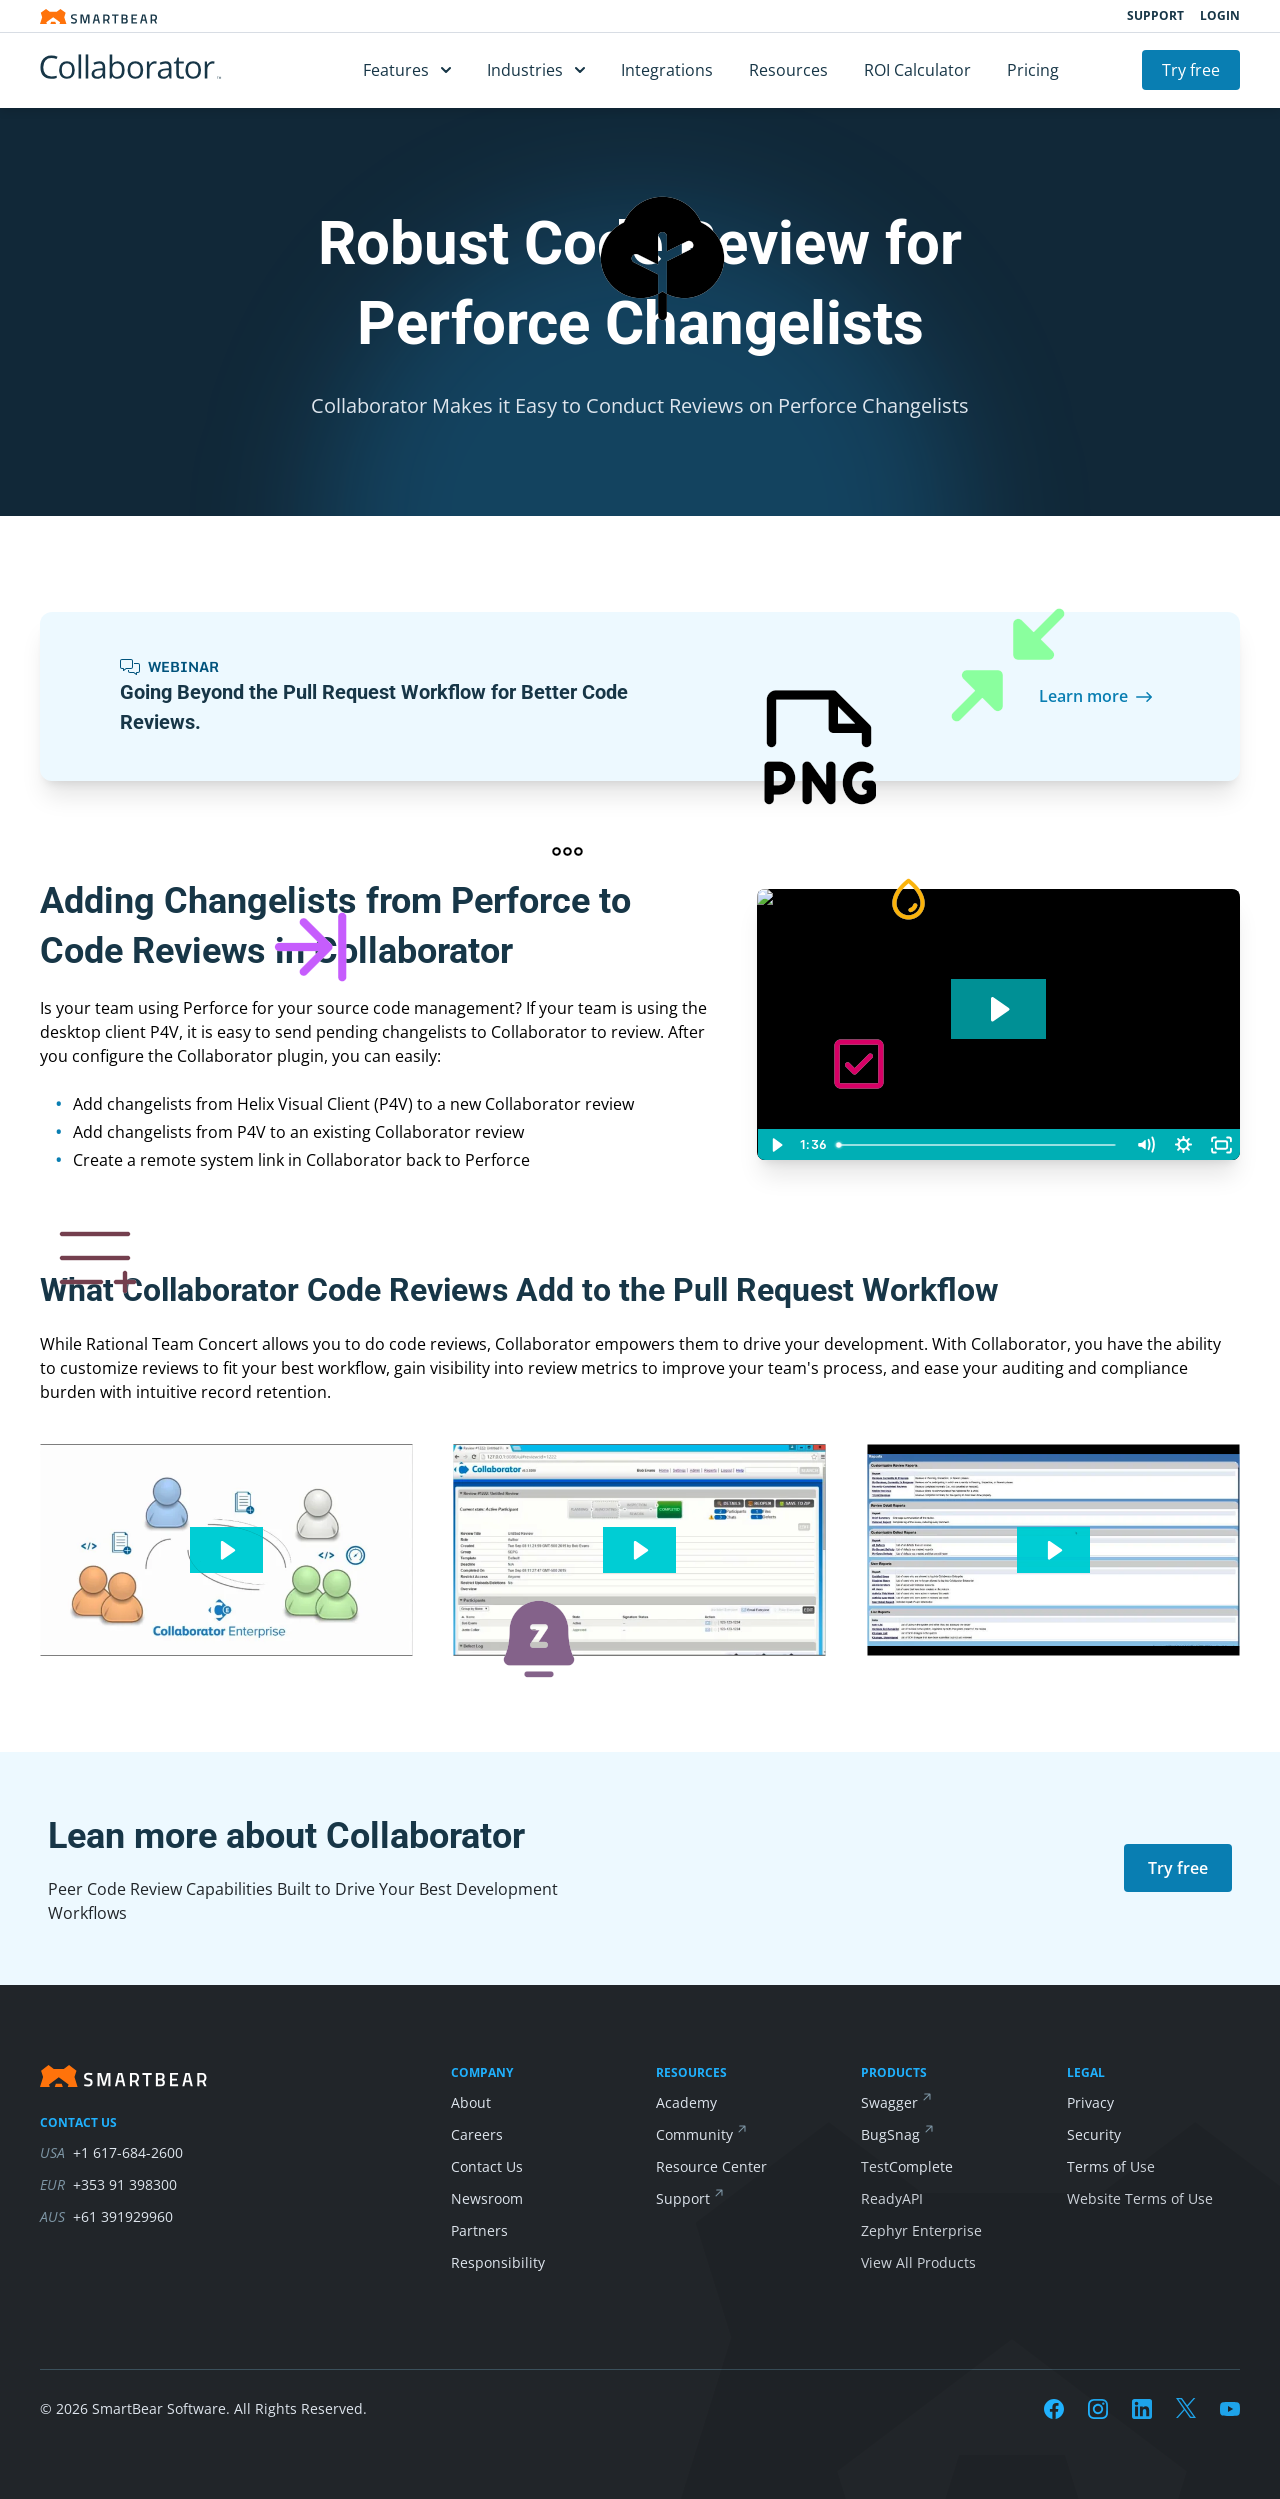 The height and width of the screenshot is (2499, 1280). What do you see at coordinates (1008, 665) in the screenshot?
I see `minimize or collapse content` at bounding box center [1008, 665].